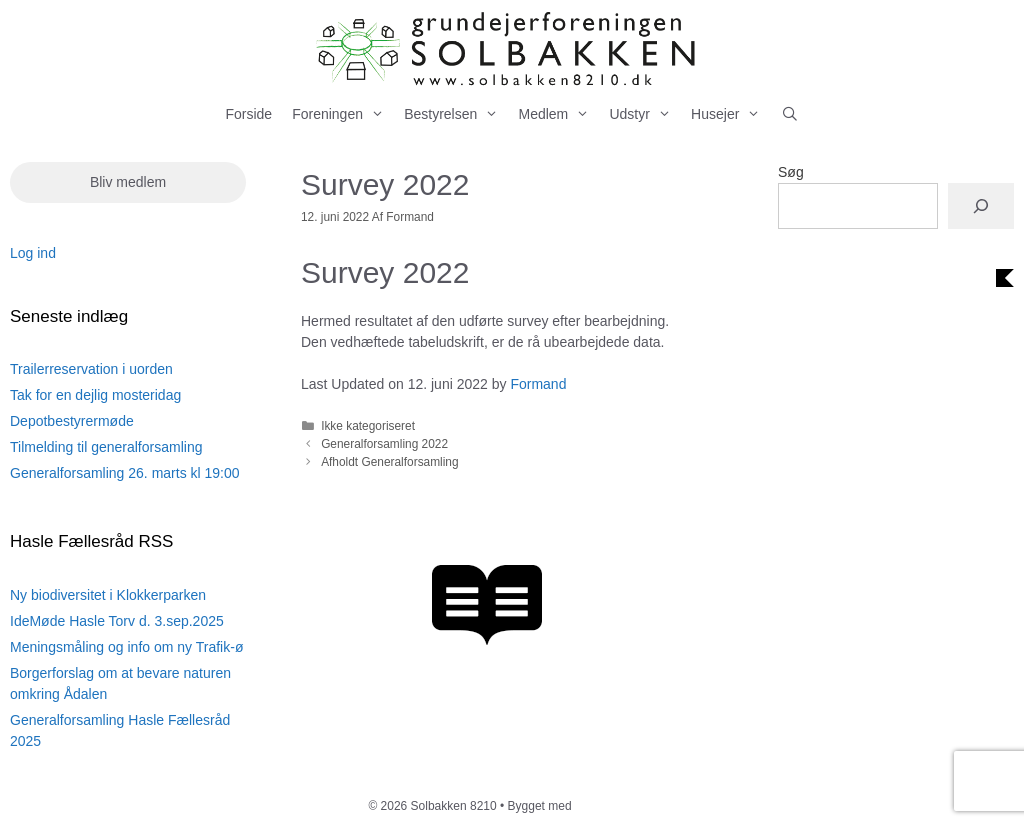 The height and width of the screenshot is (825, 1024). I want to click on kotlin programming language logo, so click(1005, 278).